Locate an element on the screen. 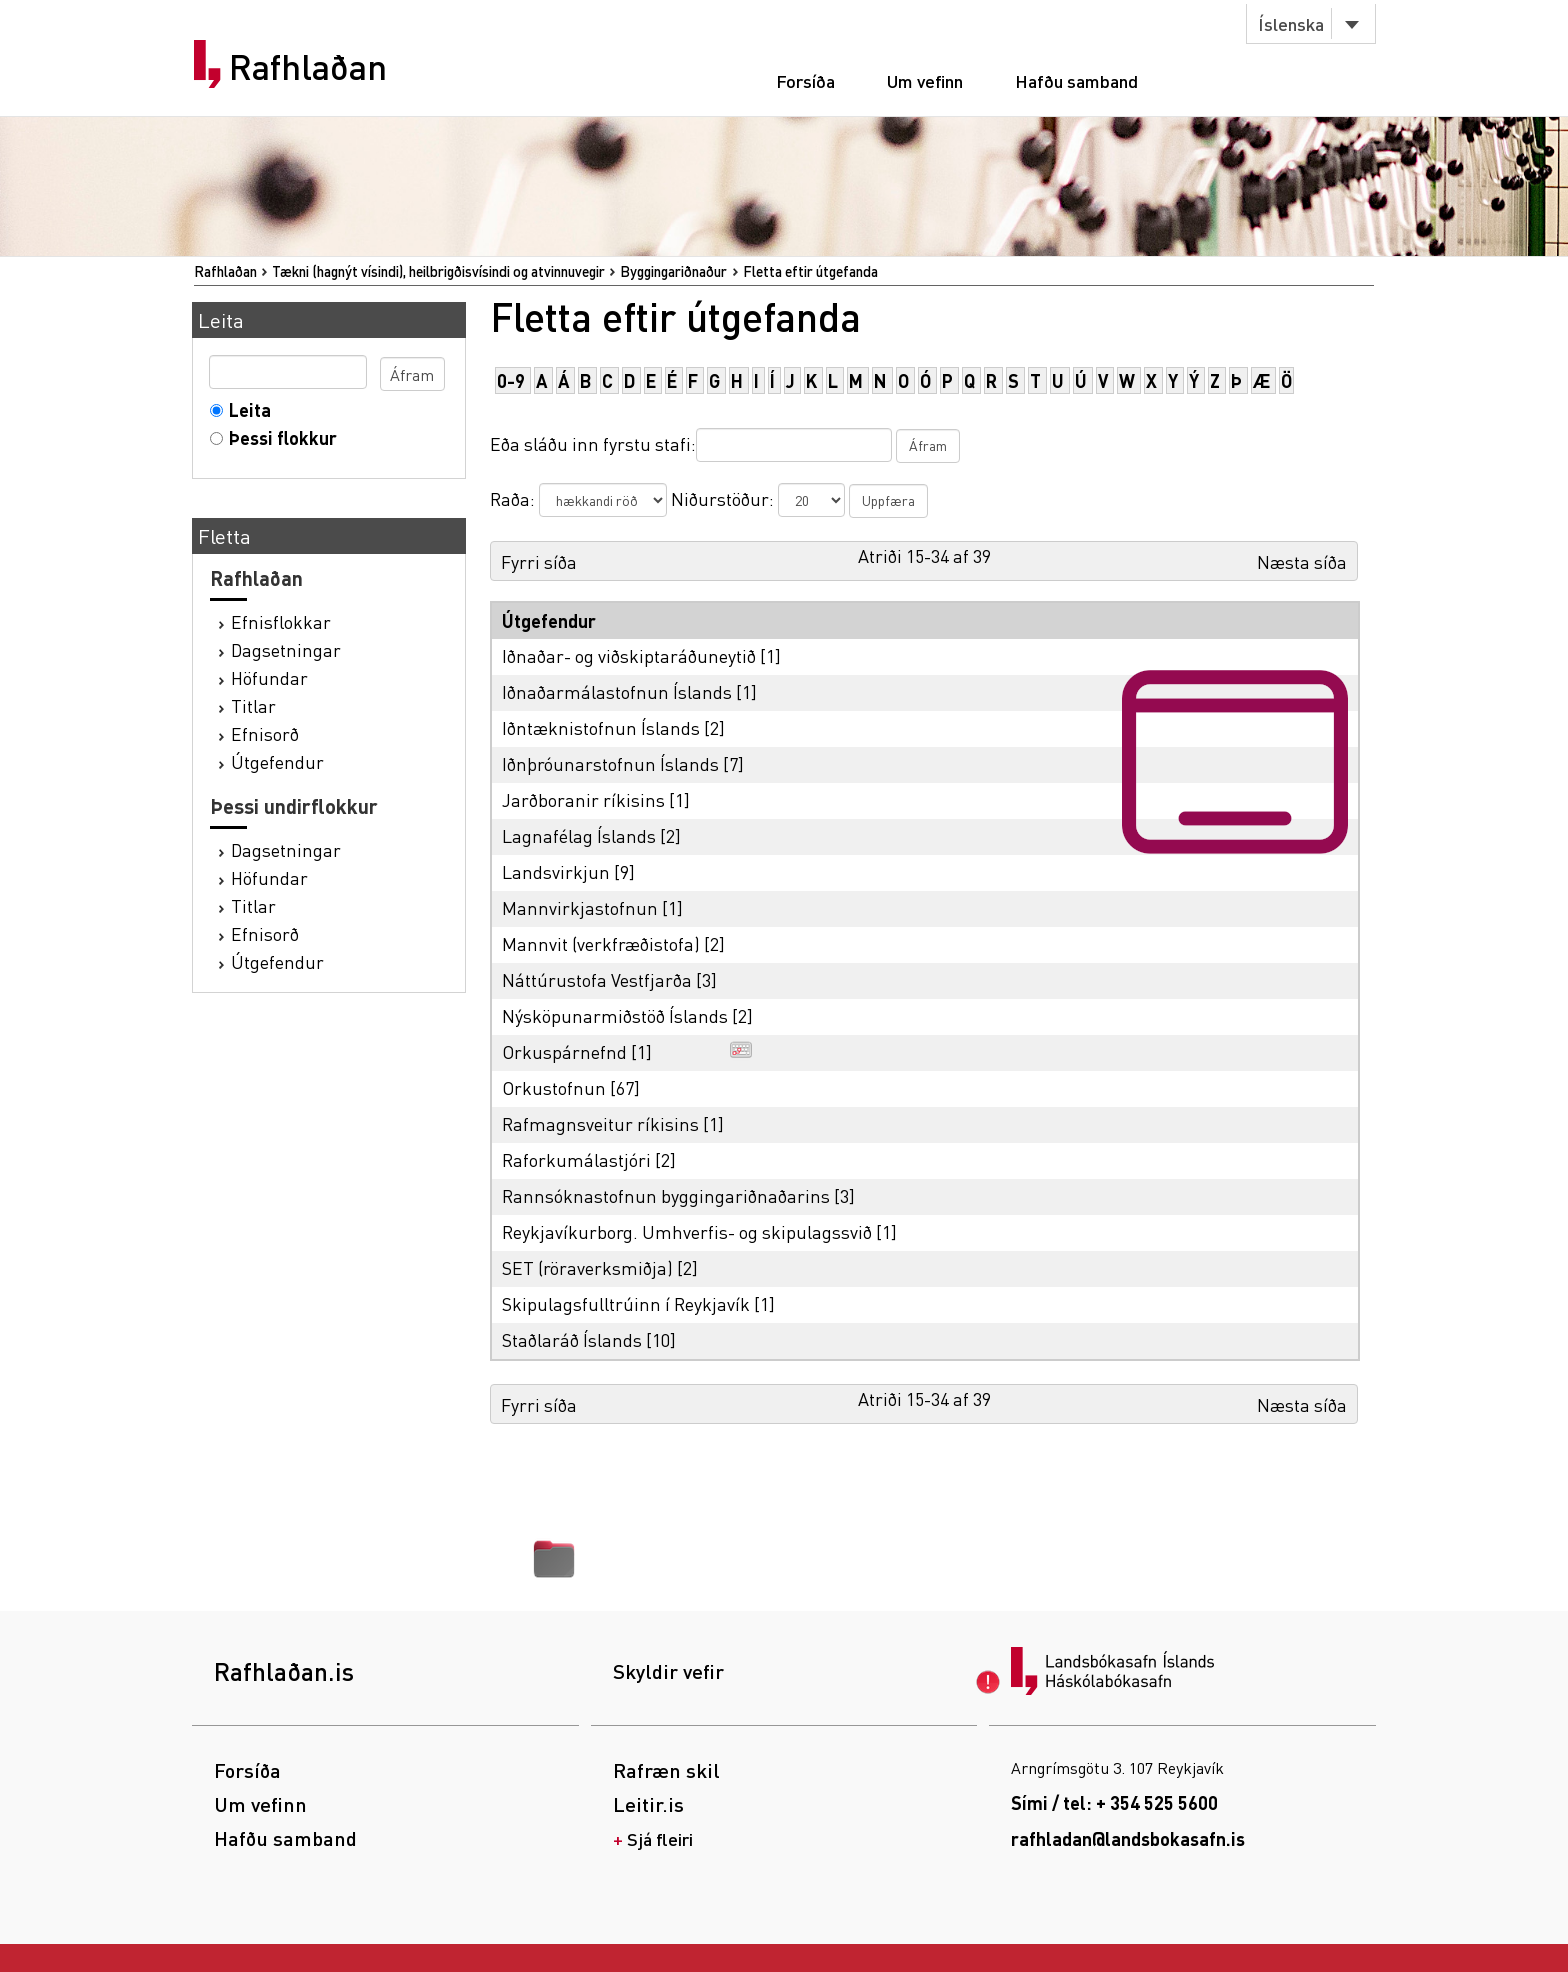 The width and height of the screenshot is (1568, 1972). access desktop preferences or display settings is located at coordinates (1235, 769).